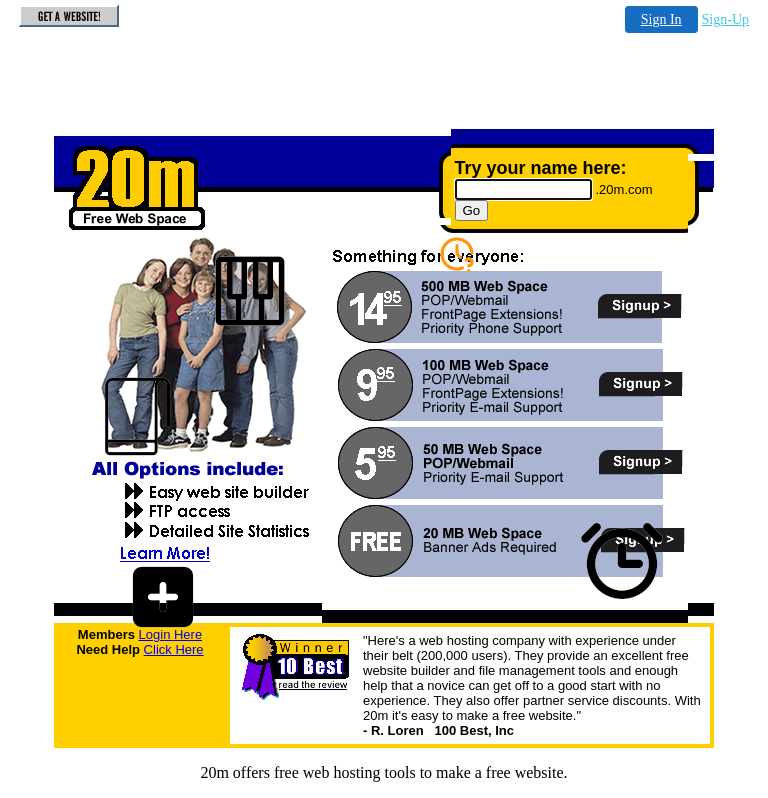  Describe the element at coordinates (457, 254) in the screenshot. I see `unknown or unconfirmed time` at that location.